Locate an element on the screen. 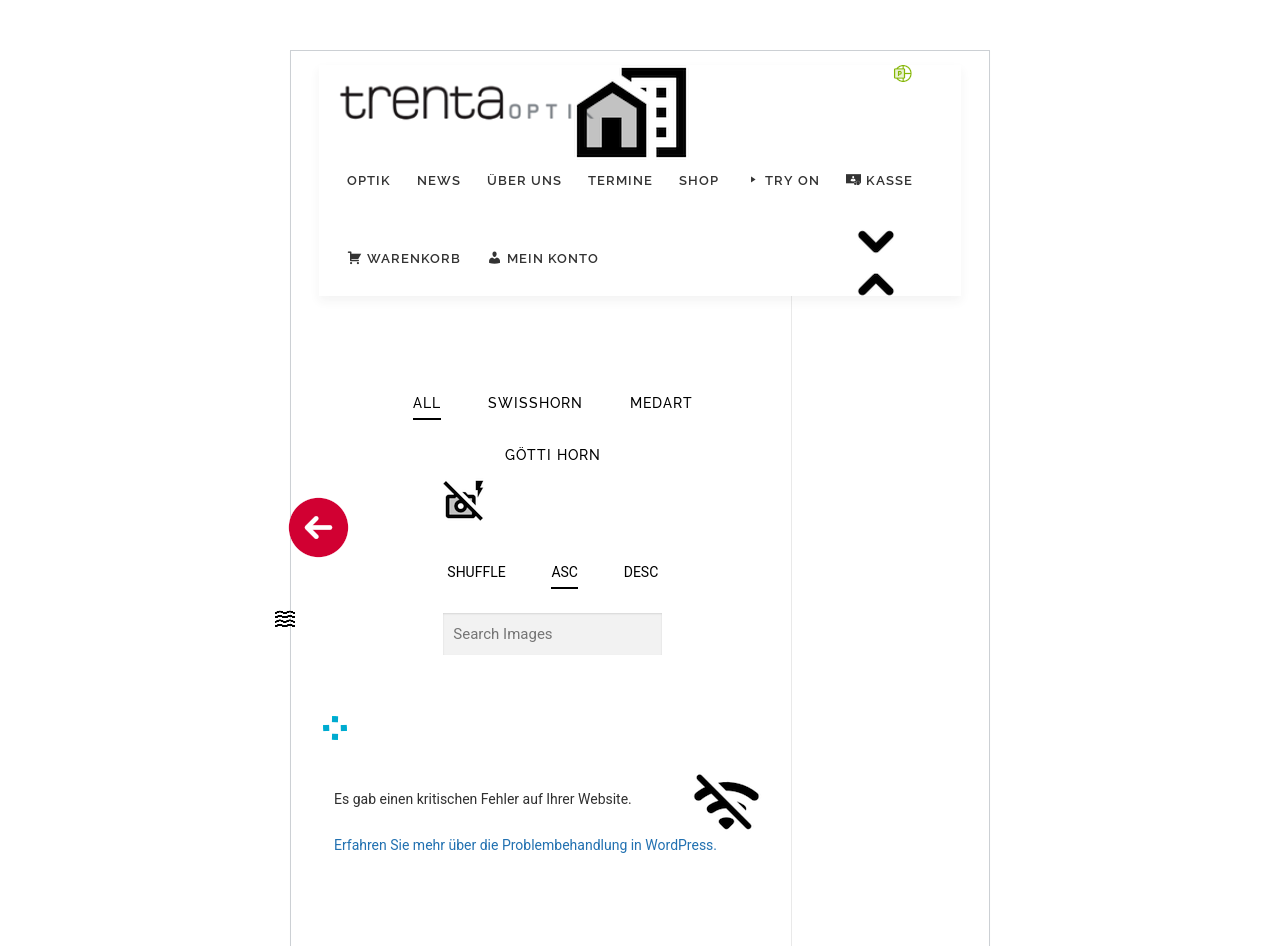 This screenshot has width=1280, height=946. open Microsoft PowerPoint is located at coordinates (902, 73).